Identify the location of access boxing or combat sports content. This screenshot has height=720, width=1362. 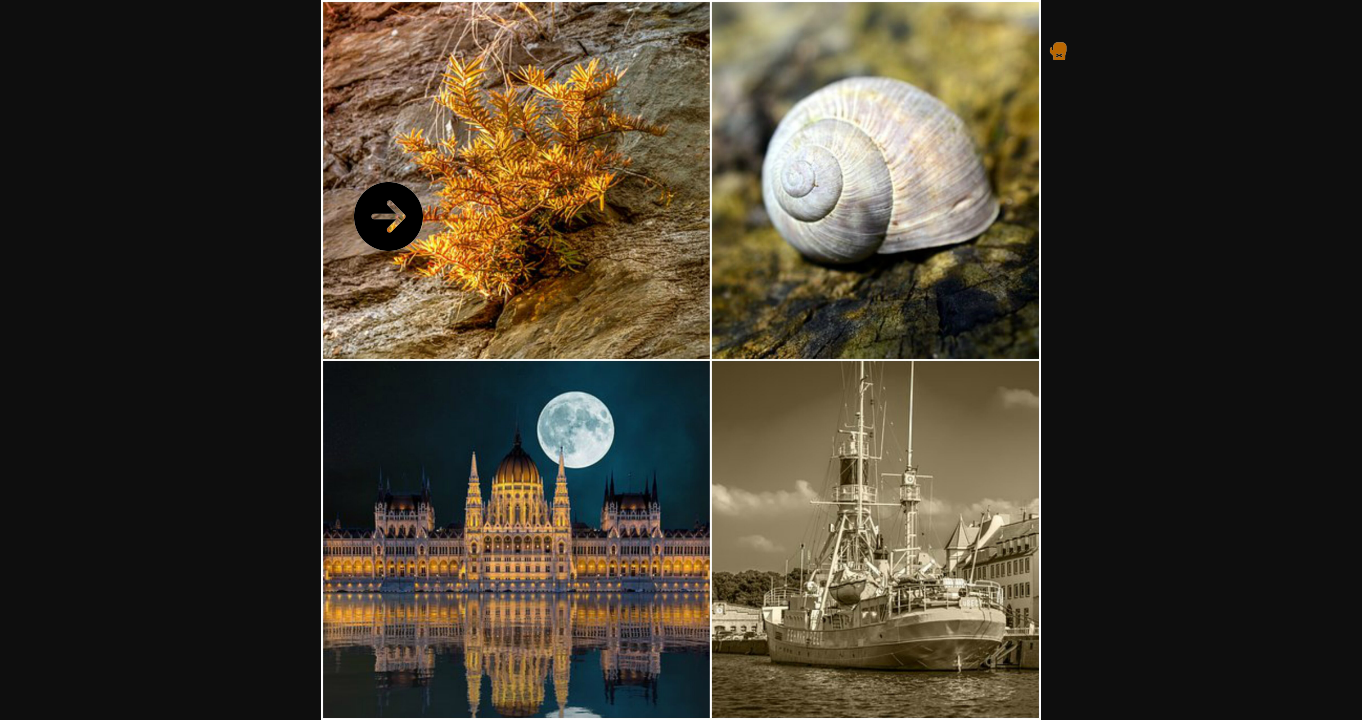
(1058, 51).